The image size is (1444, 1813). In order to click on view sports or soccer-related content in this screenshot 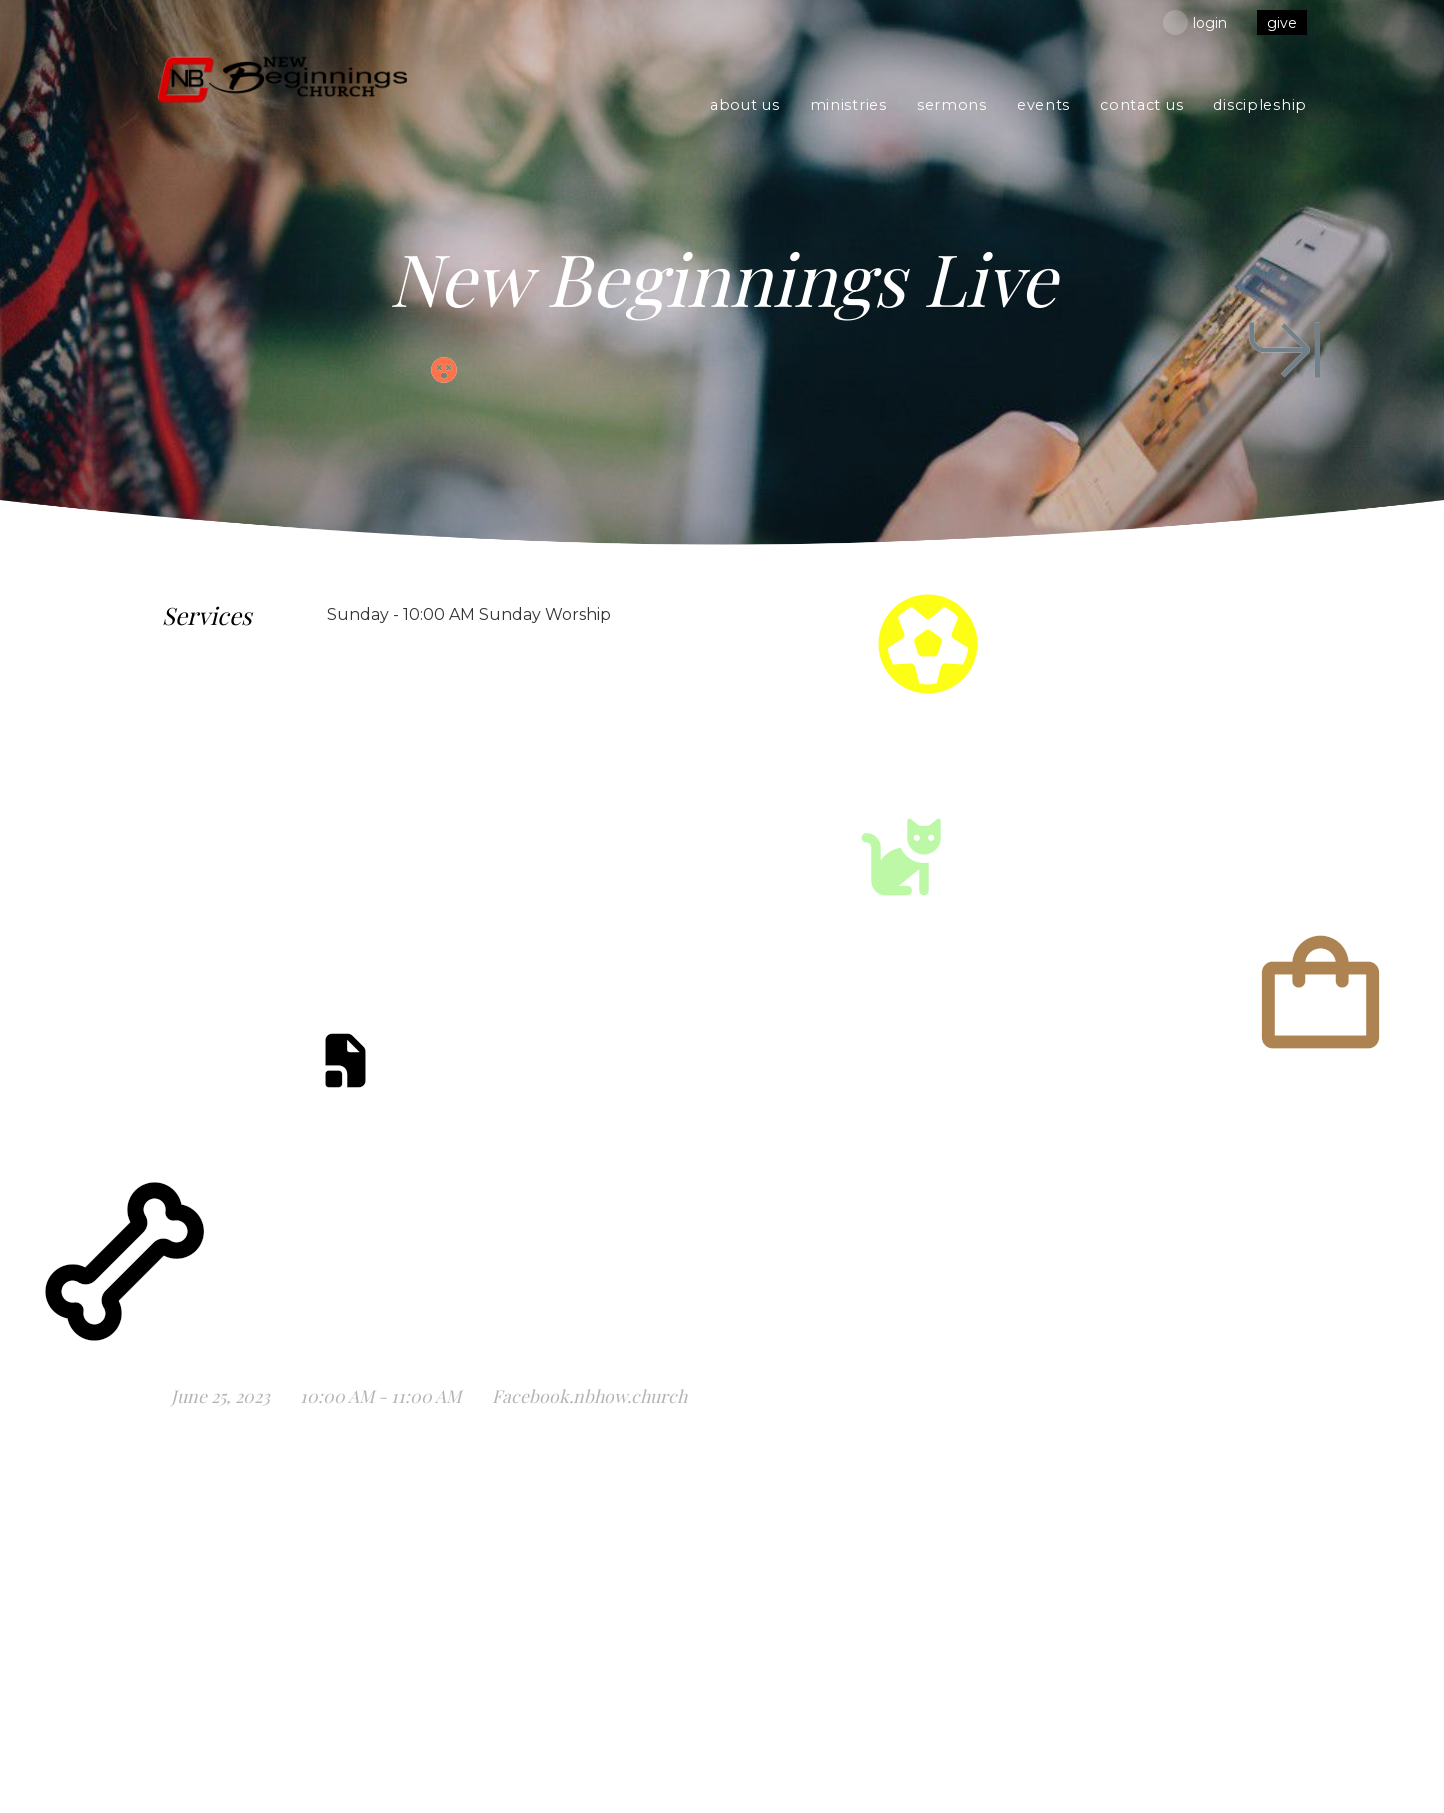, I will do `click(928, 644)`.